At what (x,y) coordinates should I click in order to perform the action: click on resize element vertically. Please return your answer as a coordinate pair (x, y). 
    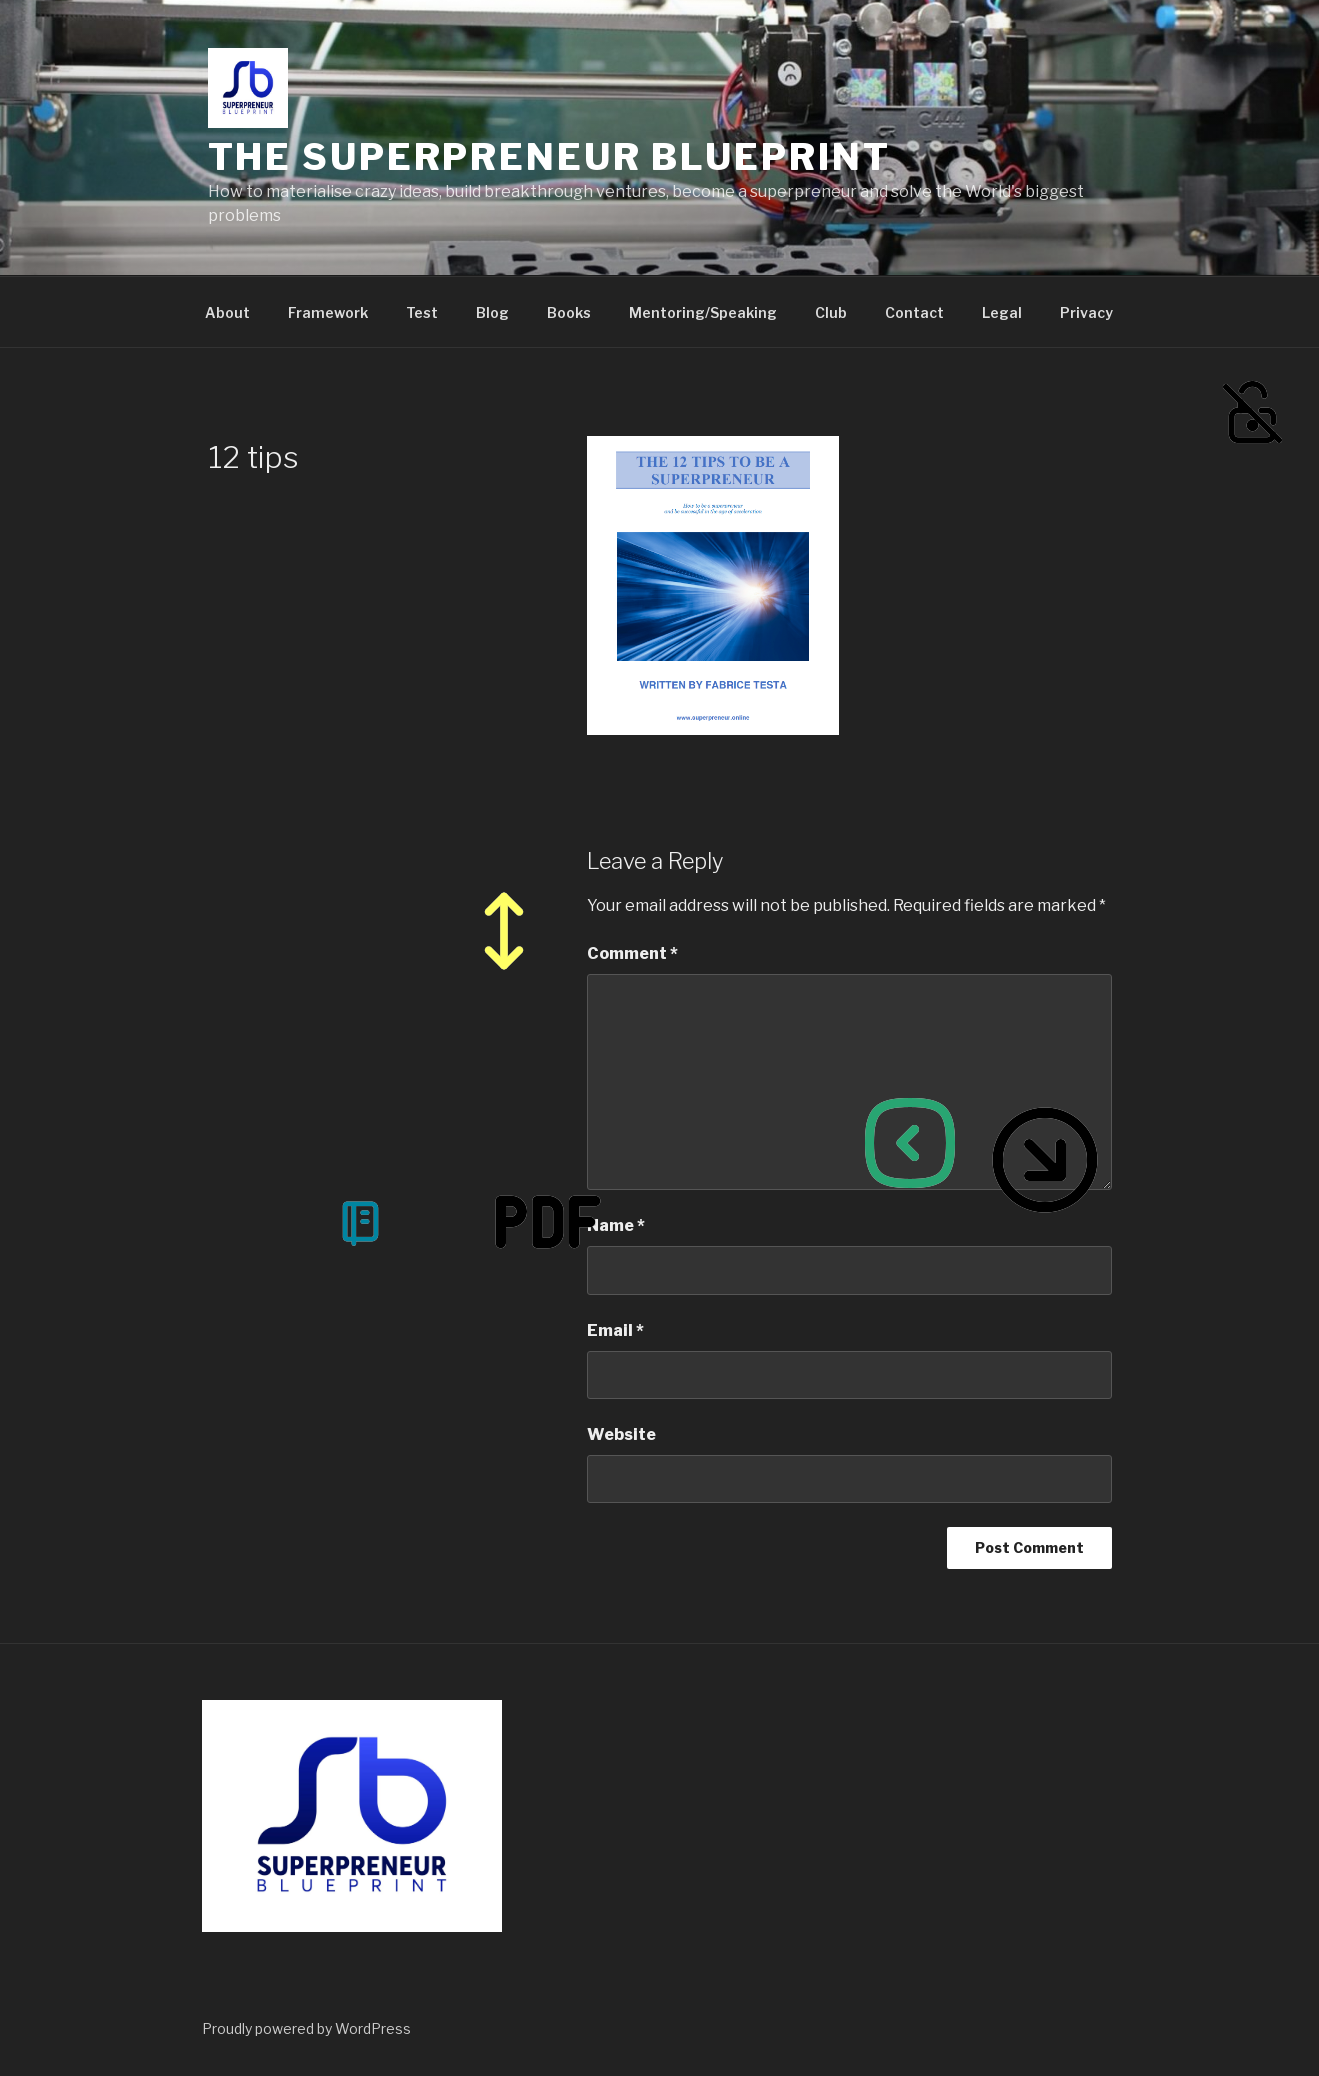
    Looking at the image, I should click on (504, 931).